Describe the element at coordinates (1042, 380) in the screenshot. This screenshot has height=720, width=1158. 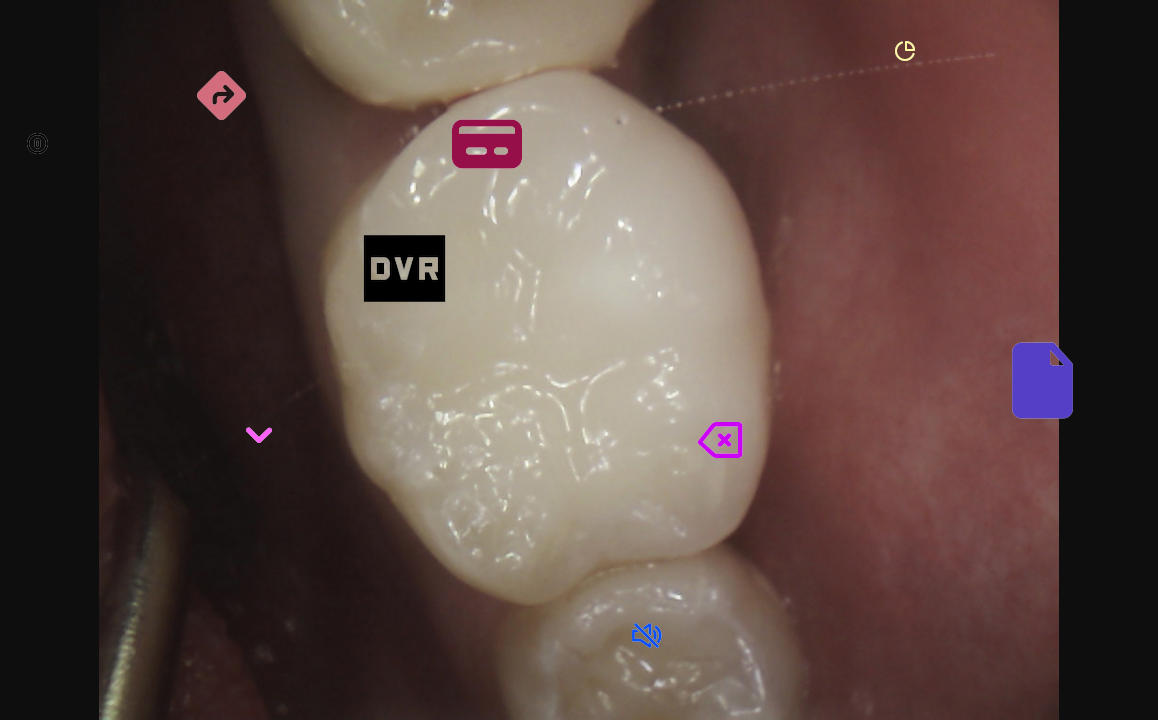
I see `view or open a file` at that location.